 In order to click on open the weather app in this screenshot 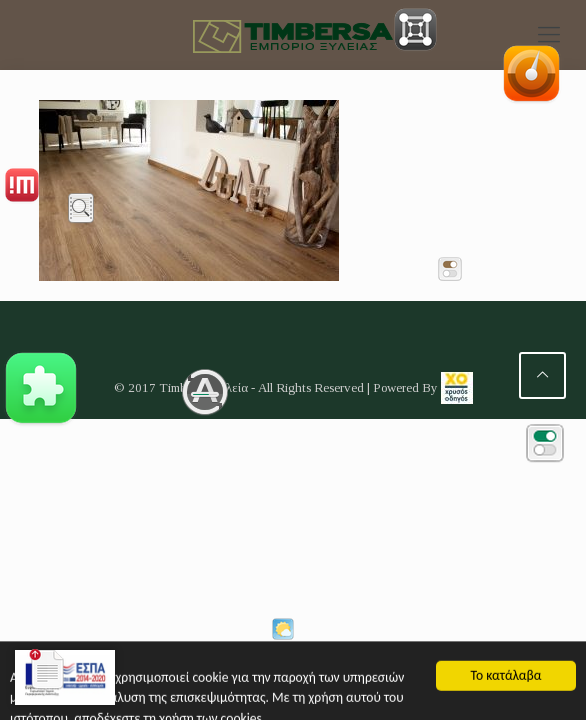, I will do `click(283, 629)`.